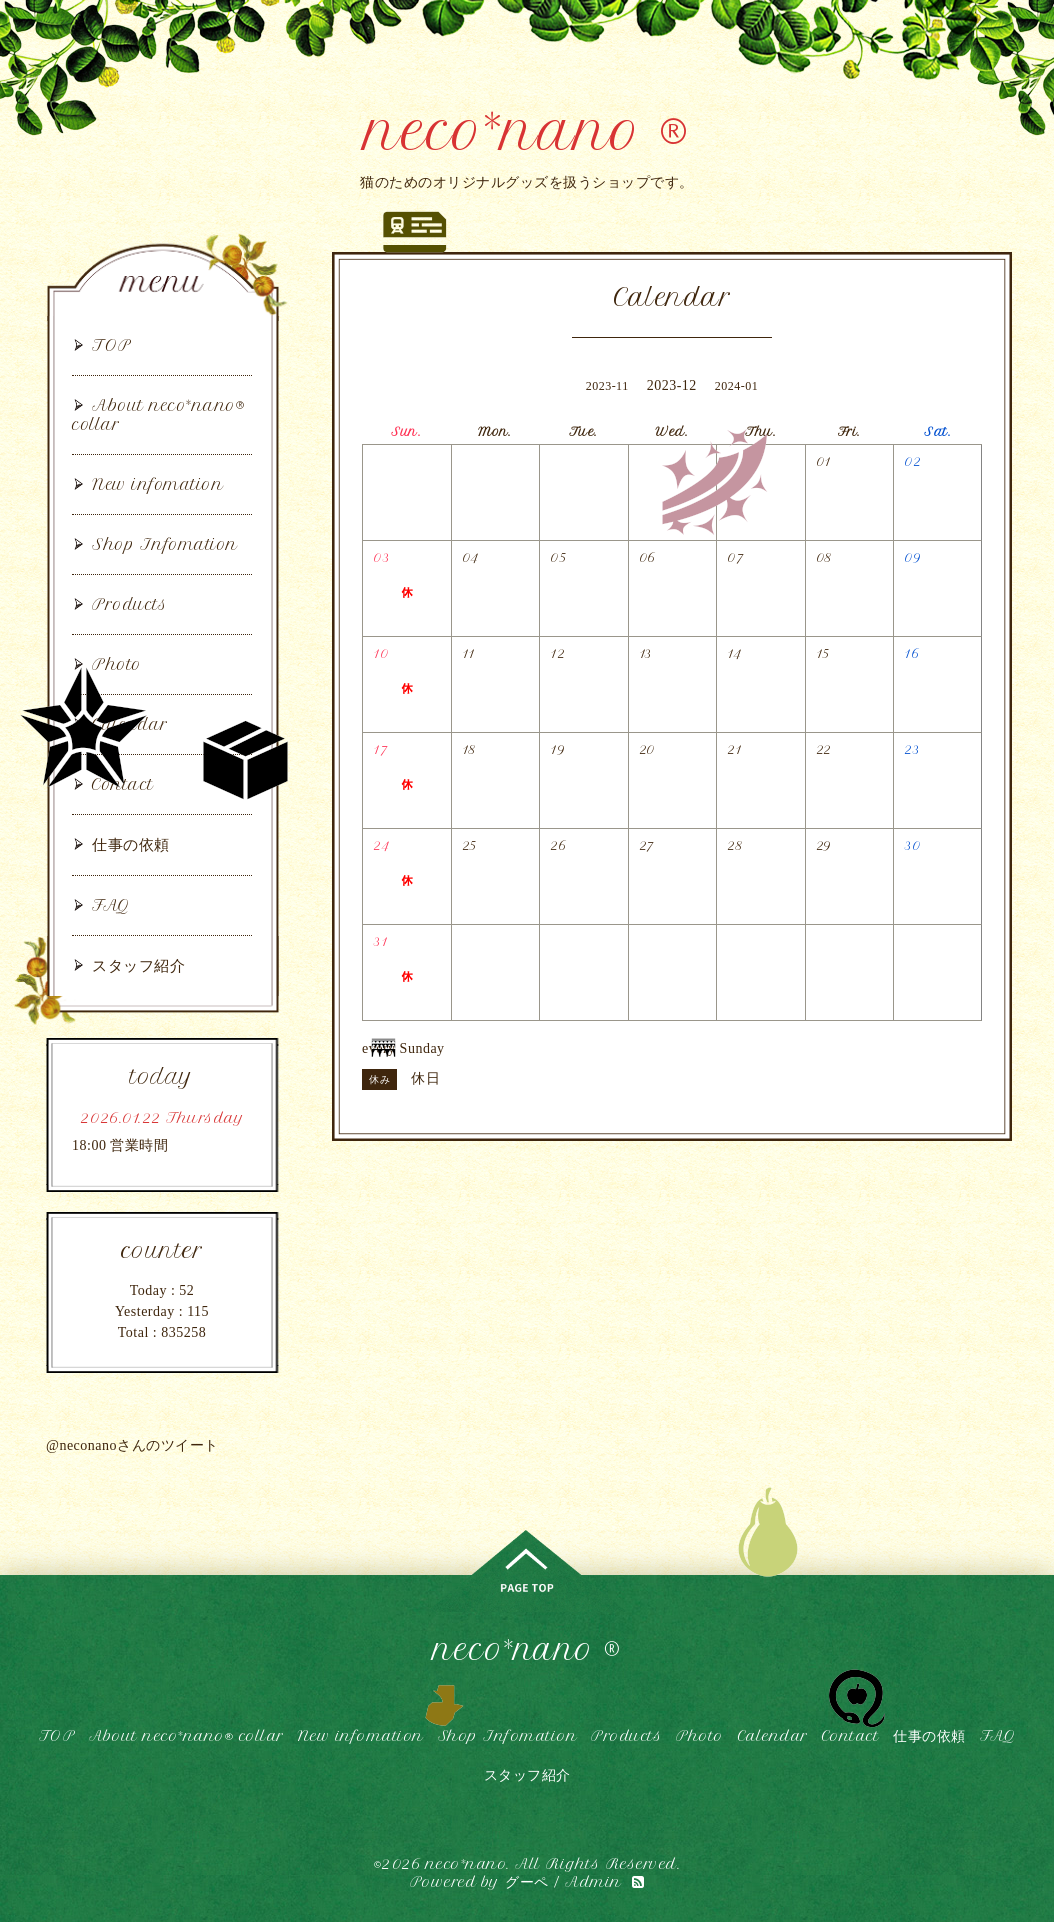 Image resolution: width=1054 pixels, height=1922 pixels. I want to click on select pear as your game fruit or character, so click(768, 1532).